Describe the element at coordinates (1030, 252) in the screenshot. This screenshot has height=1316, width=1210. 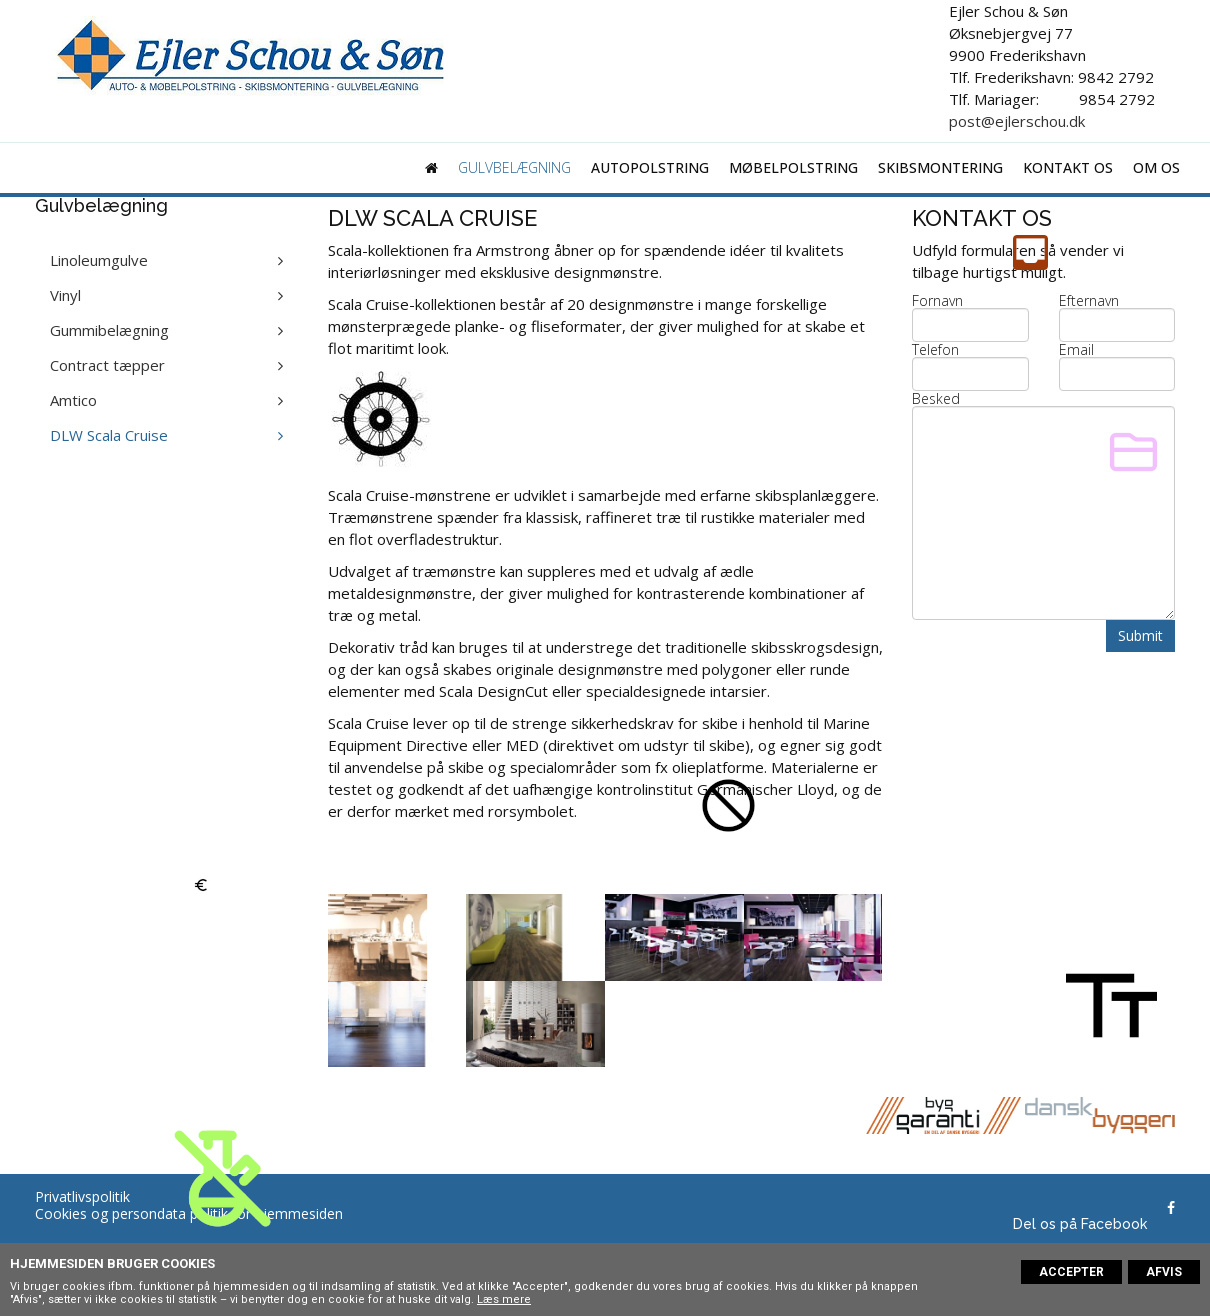
I see `access your inbox` at that location.